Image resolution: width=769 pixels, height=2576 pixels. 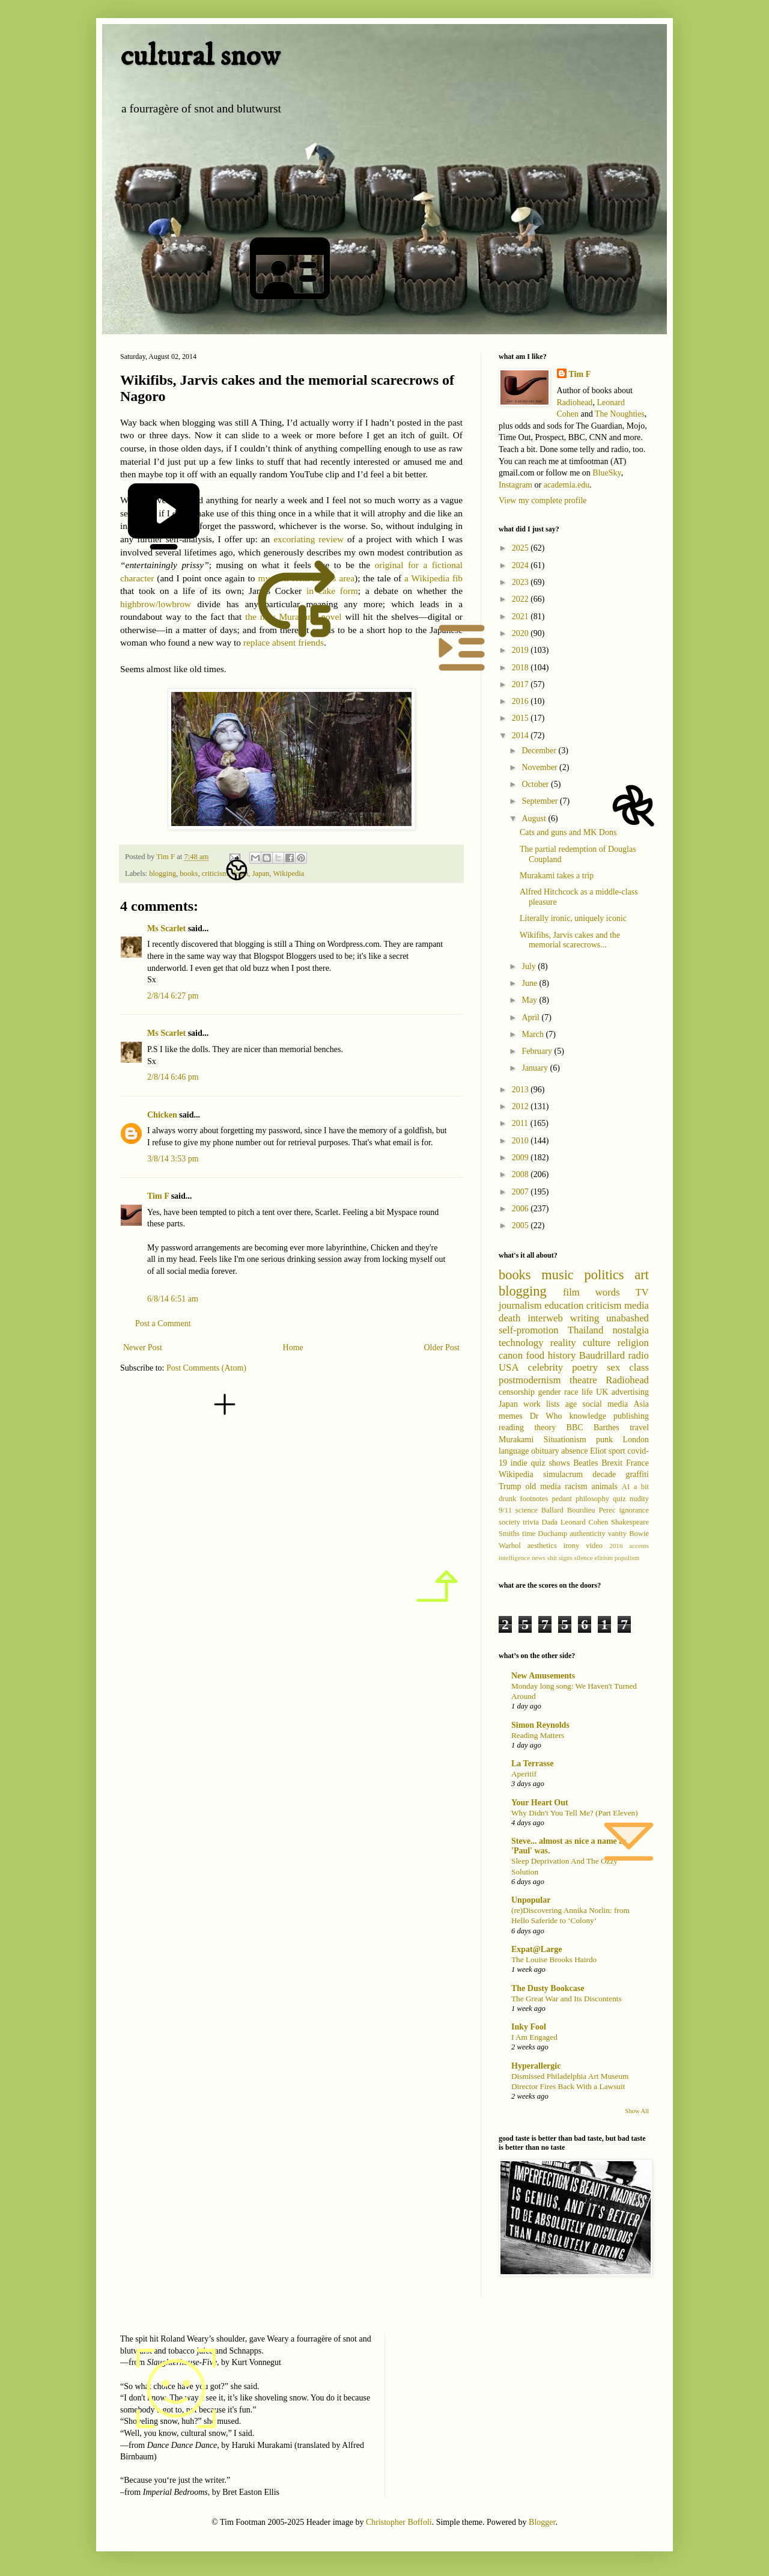 I want to click on redirect or forward content upward, so click(x=439, y=1588).